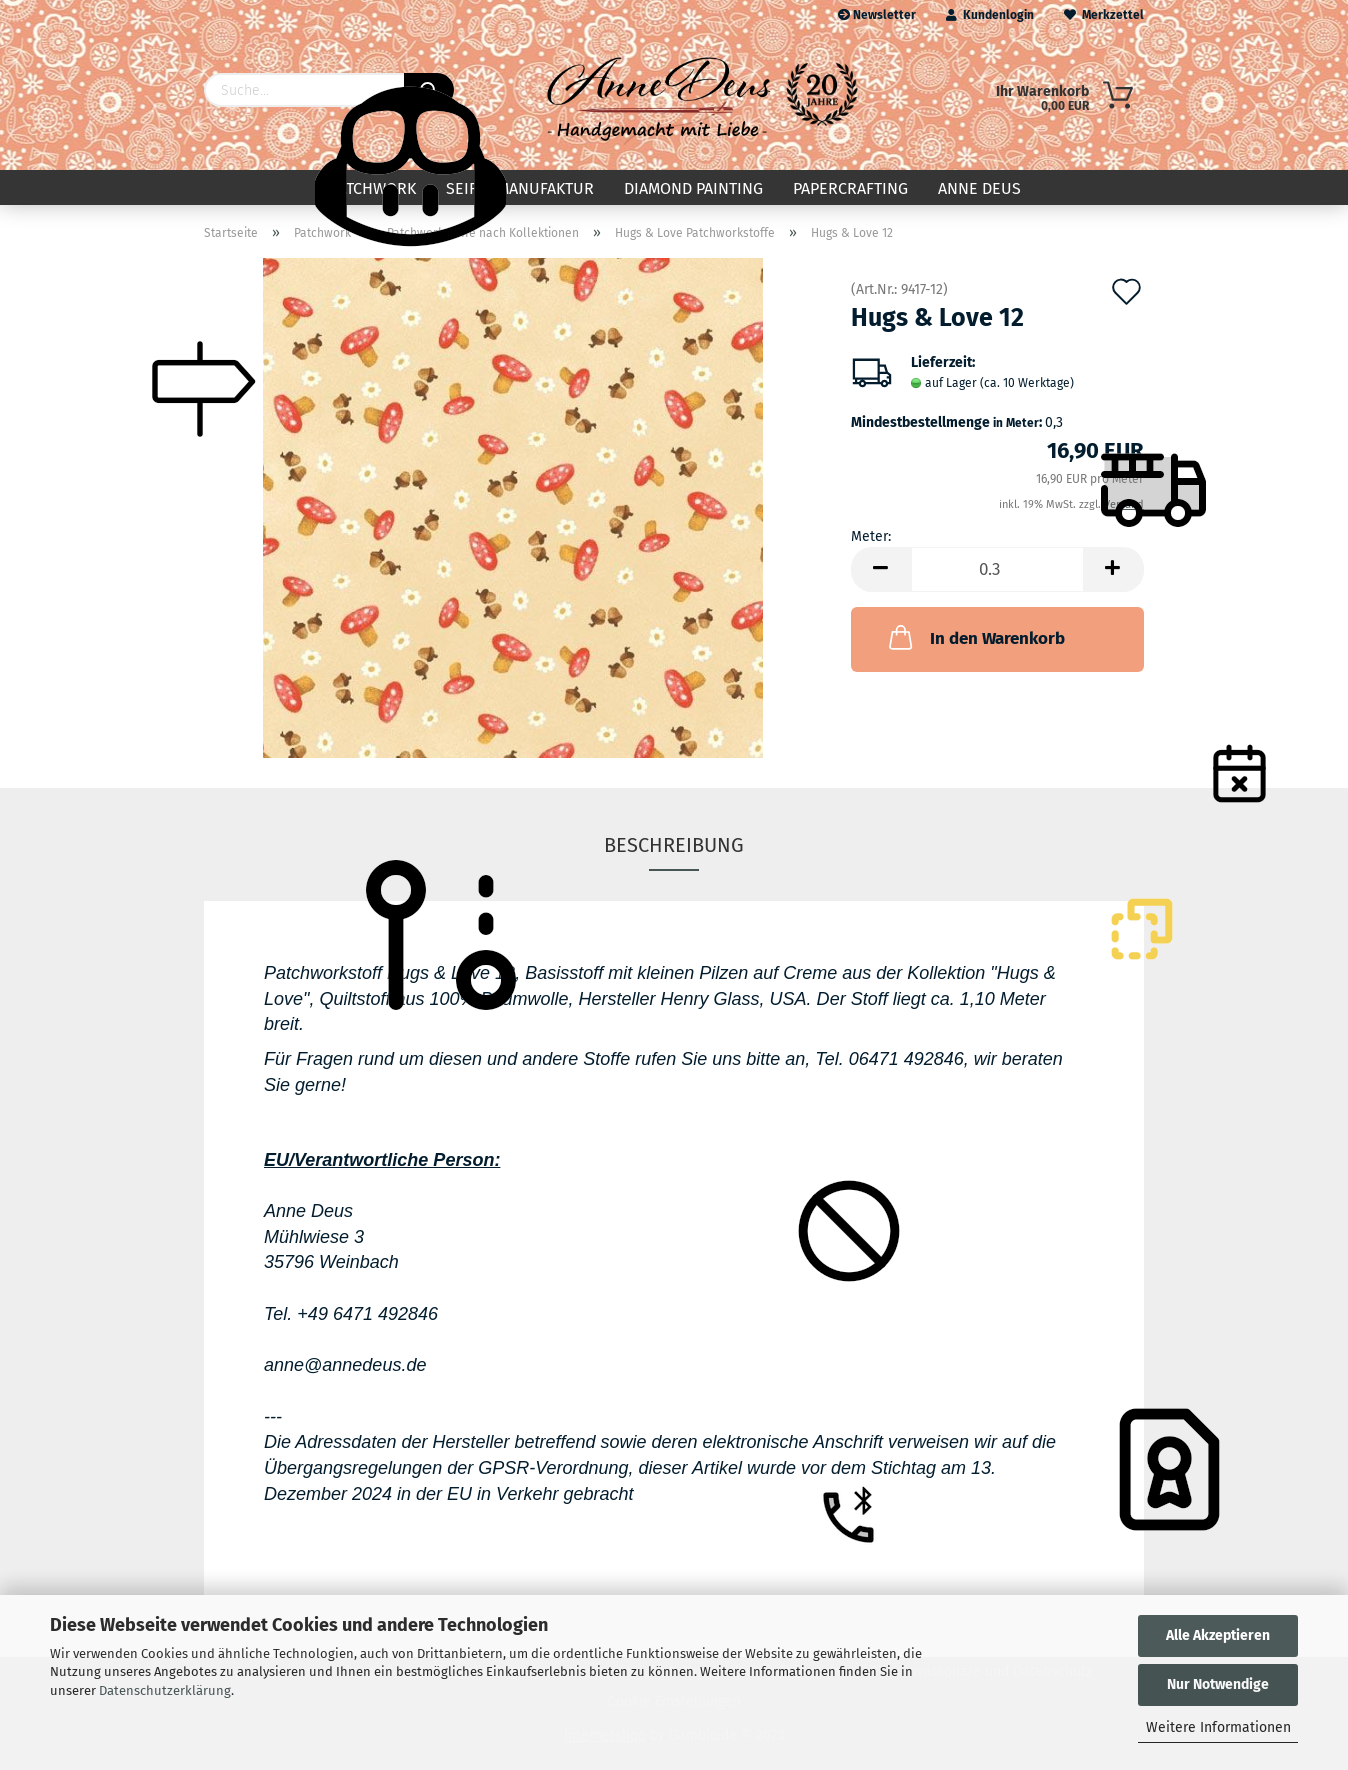 Image resolution: width=1348 pixels, height=1770 pixels. Describe the element at coordinates (848, 1517) in the screenshot. I see `phone call connected via bluetooth speaker` at that location.